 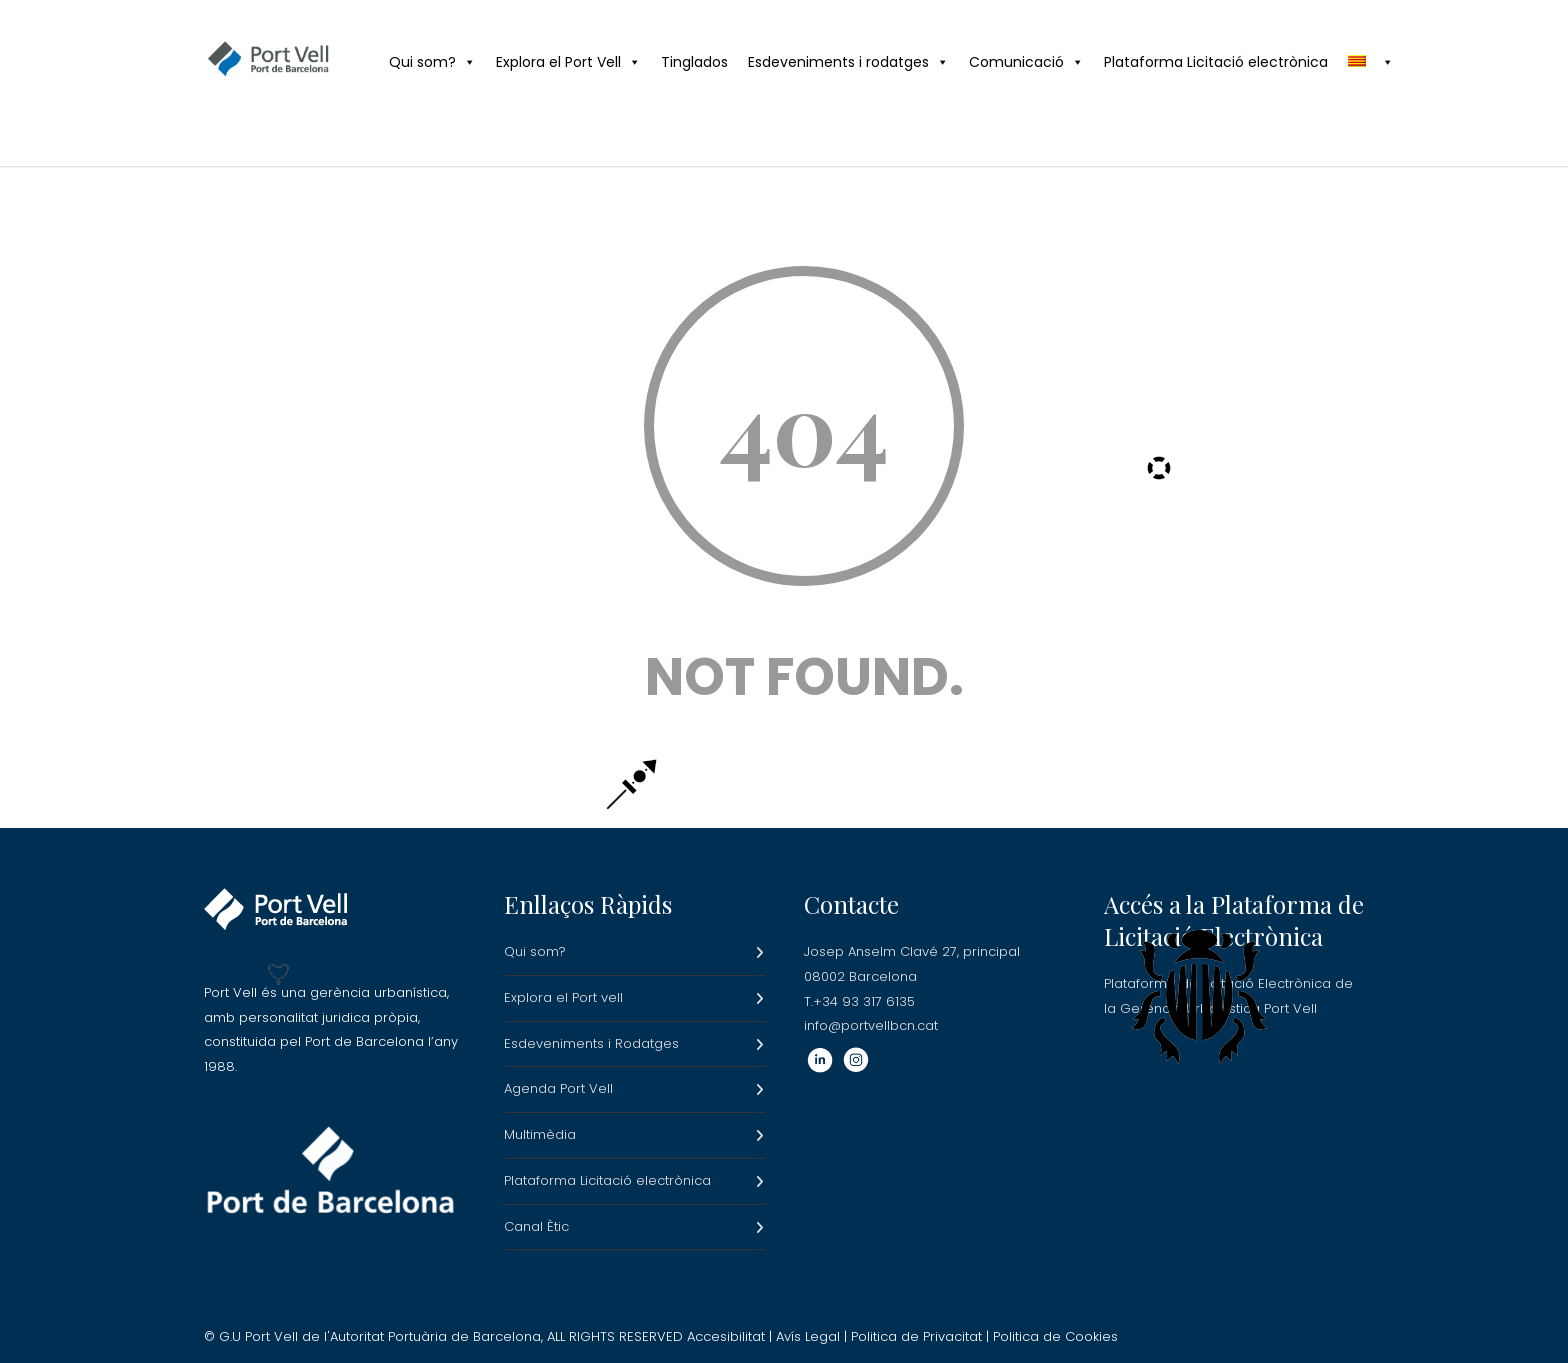 What do you see at coordinates (1159, 468) in the screenshot?
I see `access help or support center` at bounding box center [1159, 468].